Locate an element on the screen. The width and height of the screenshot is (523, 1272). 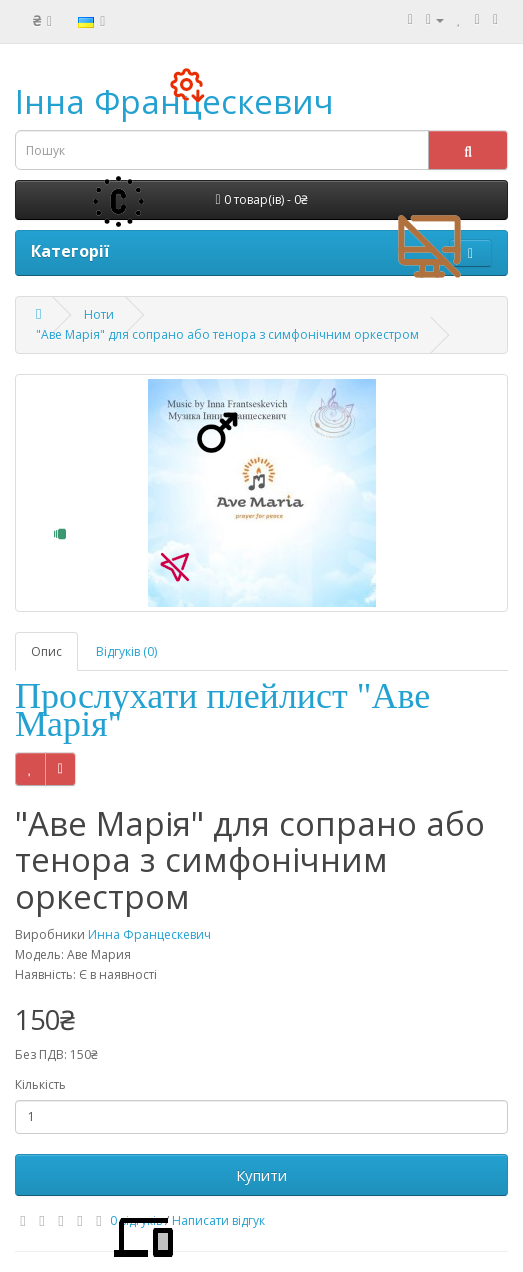
download or export settings is located at coordinates (186, 84).